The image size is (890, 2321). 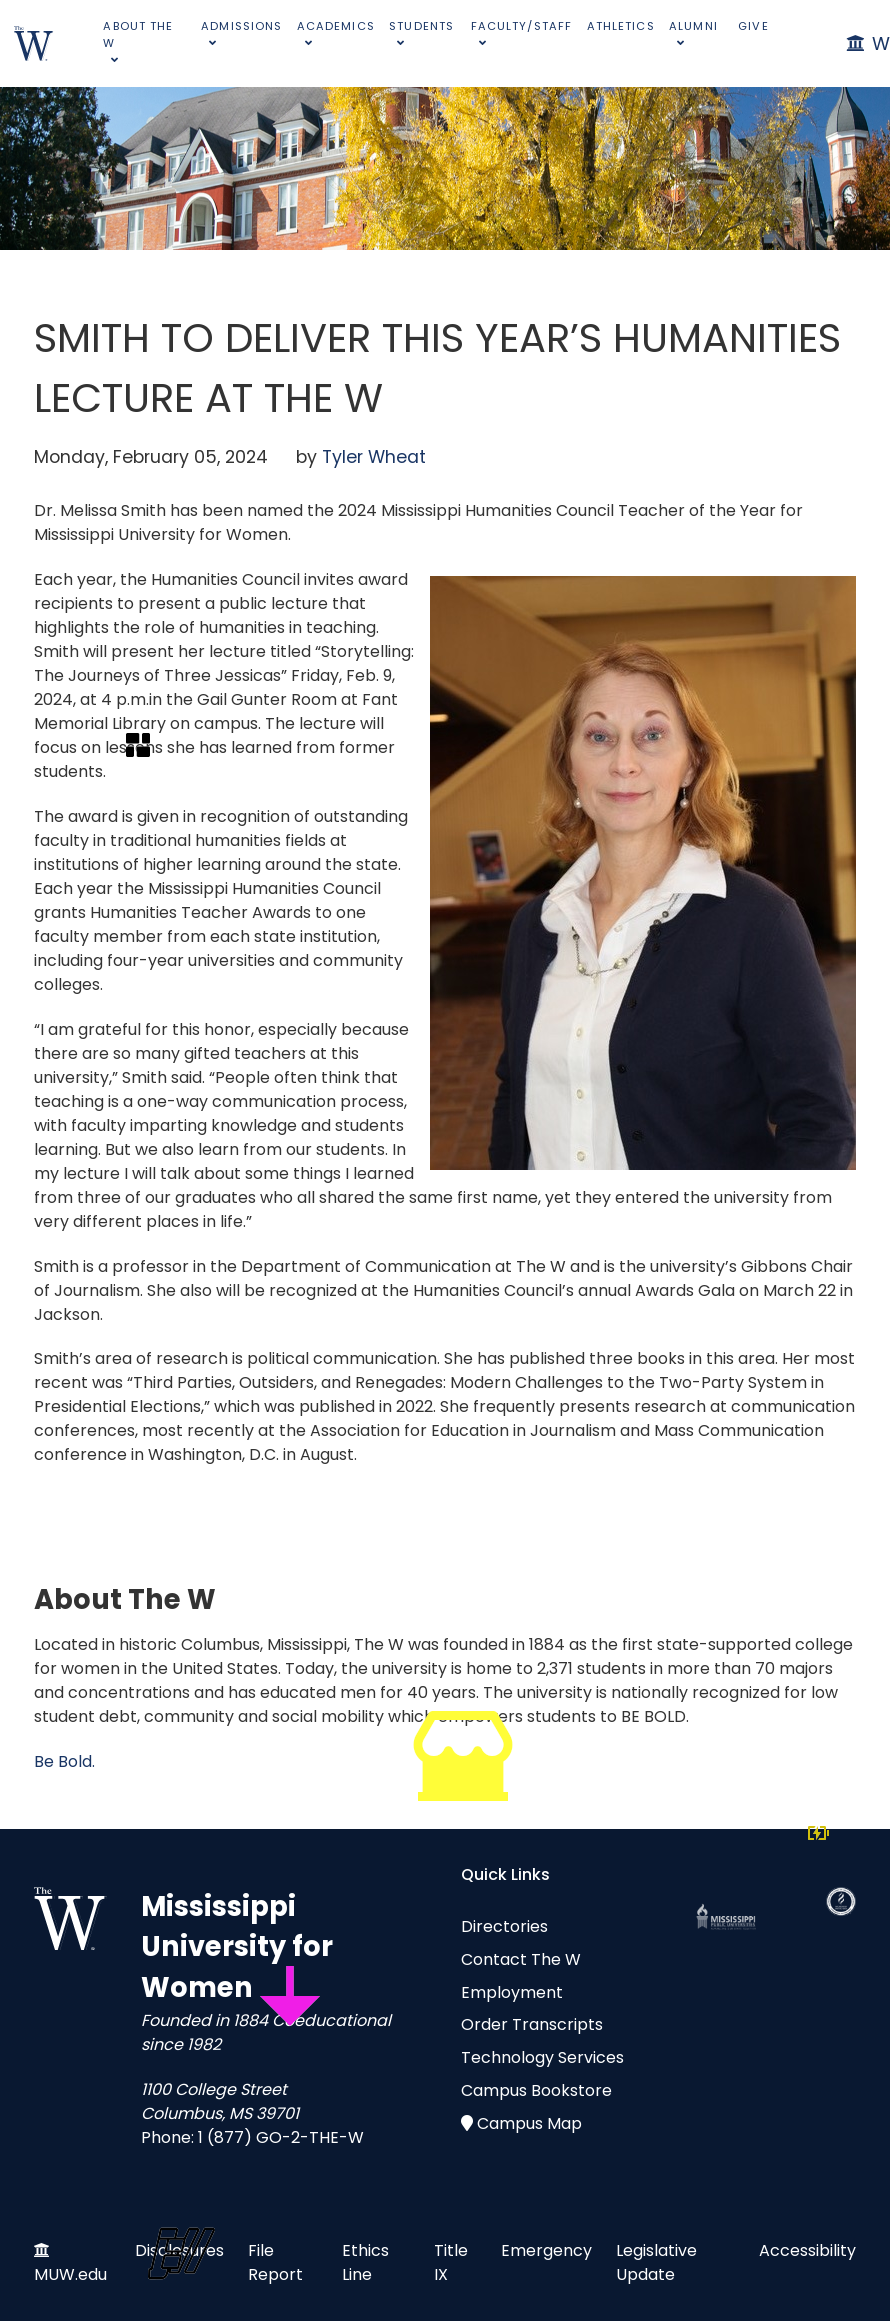 I want to click on access the dashboard or control panel, so click(x=138, y=745).